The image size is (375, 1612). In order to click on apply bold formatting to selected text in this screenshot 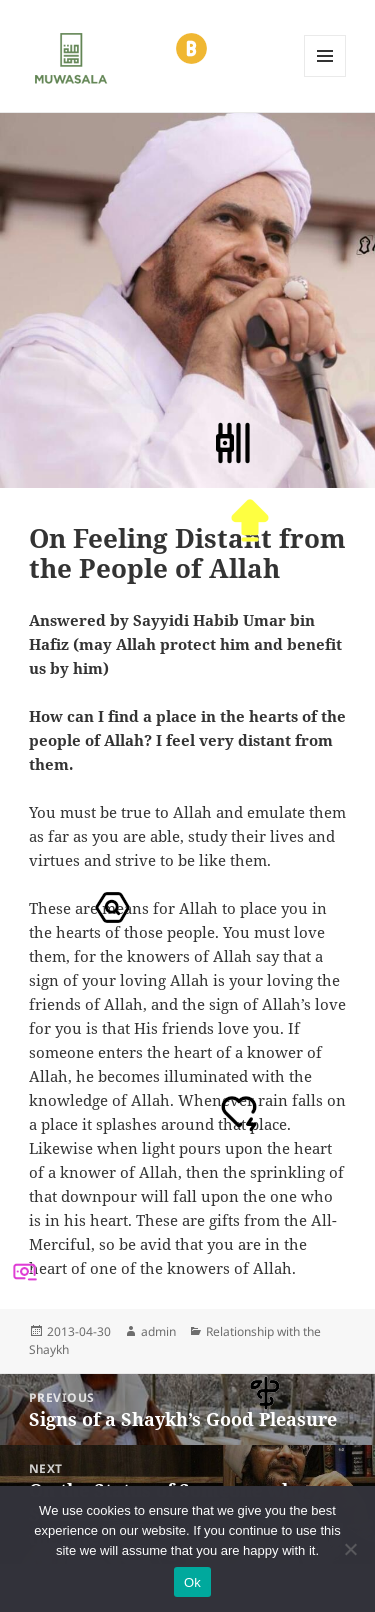, I will do `click(191, 48)`.